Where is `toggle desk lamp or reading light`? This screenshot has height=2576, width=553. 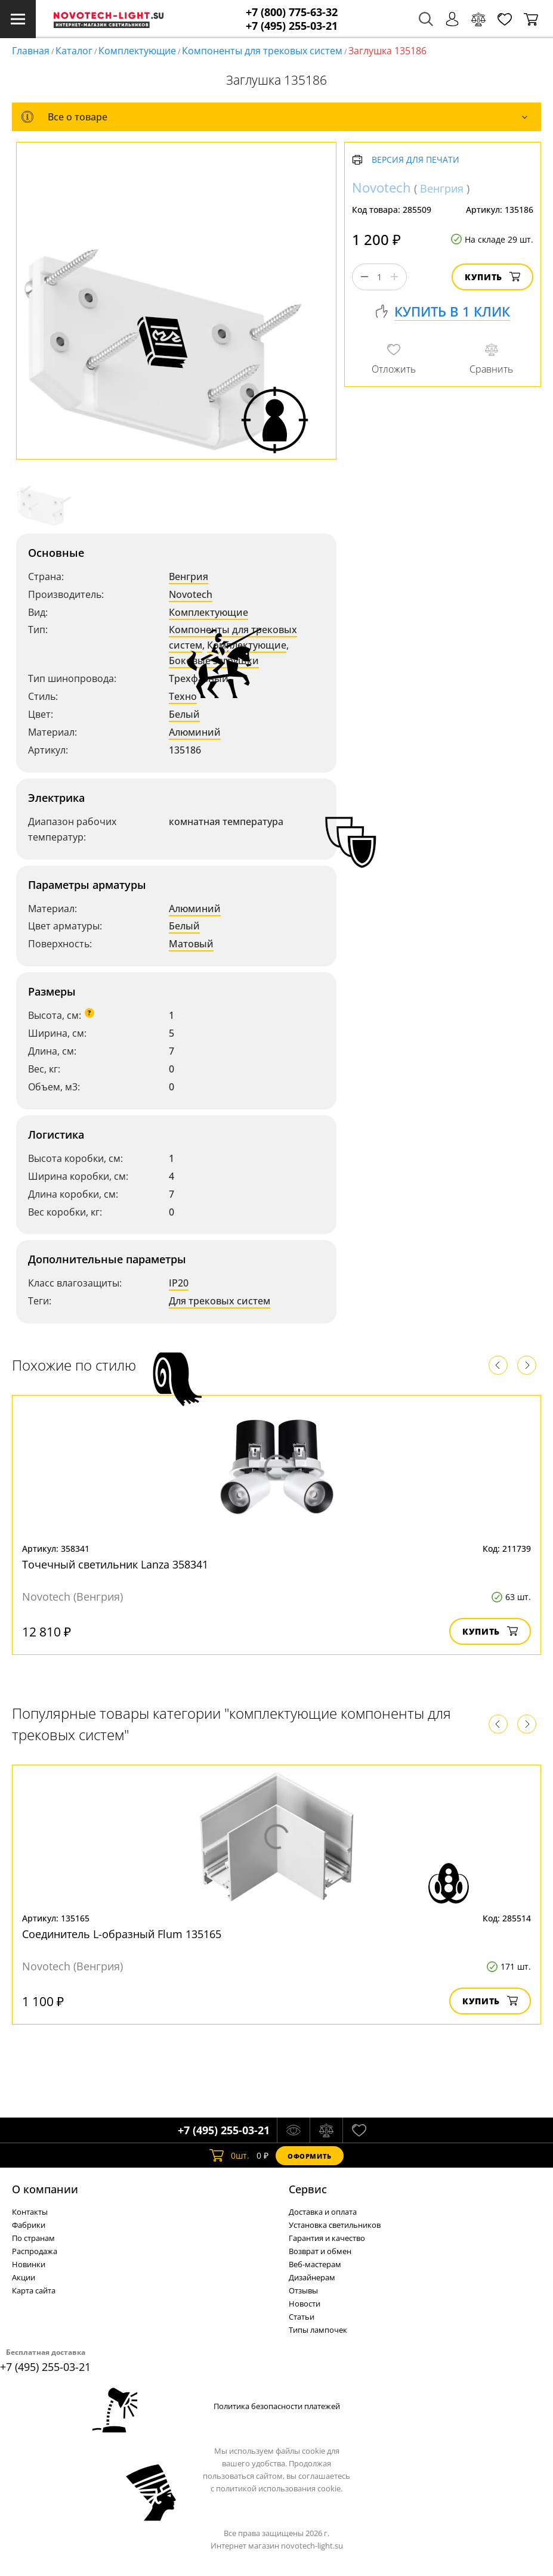 toggle desk lamp or reading light is located at coordinates (115, 2410).